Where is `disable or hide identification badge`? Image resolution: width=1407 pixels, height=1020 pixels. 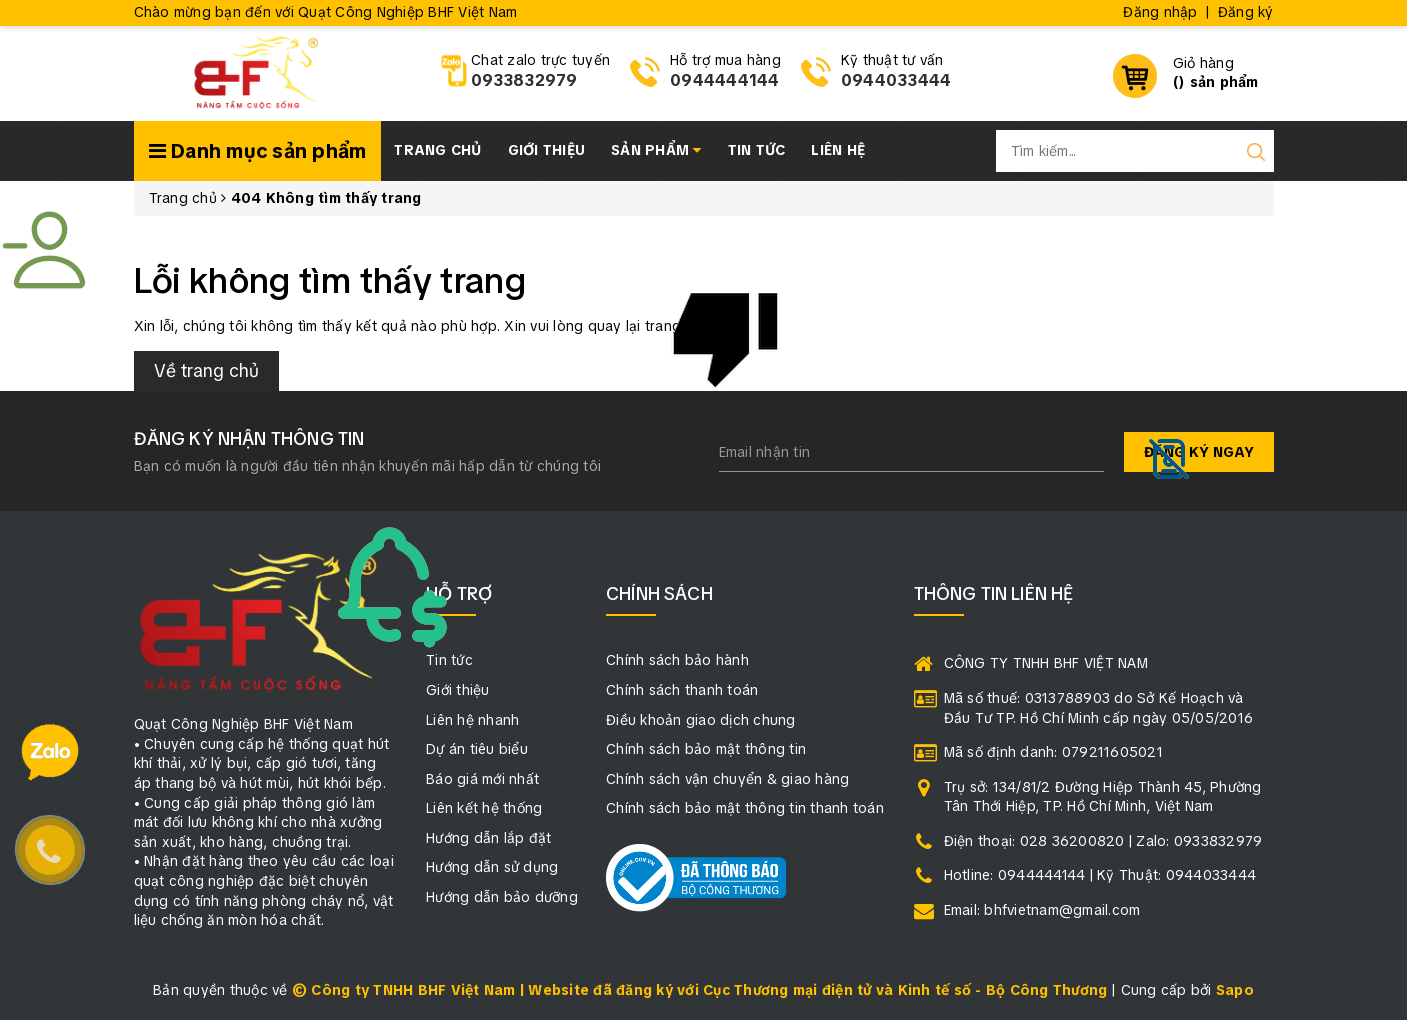 disable or hide identification badge is located at coordinates (1169, 459).